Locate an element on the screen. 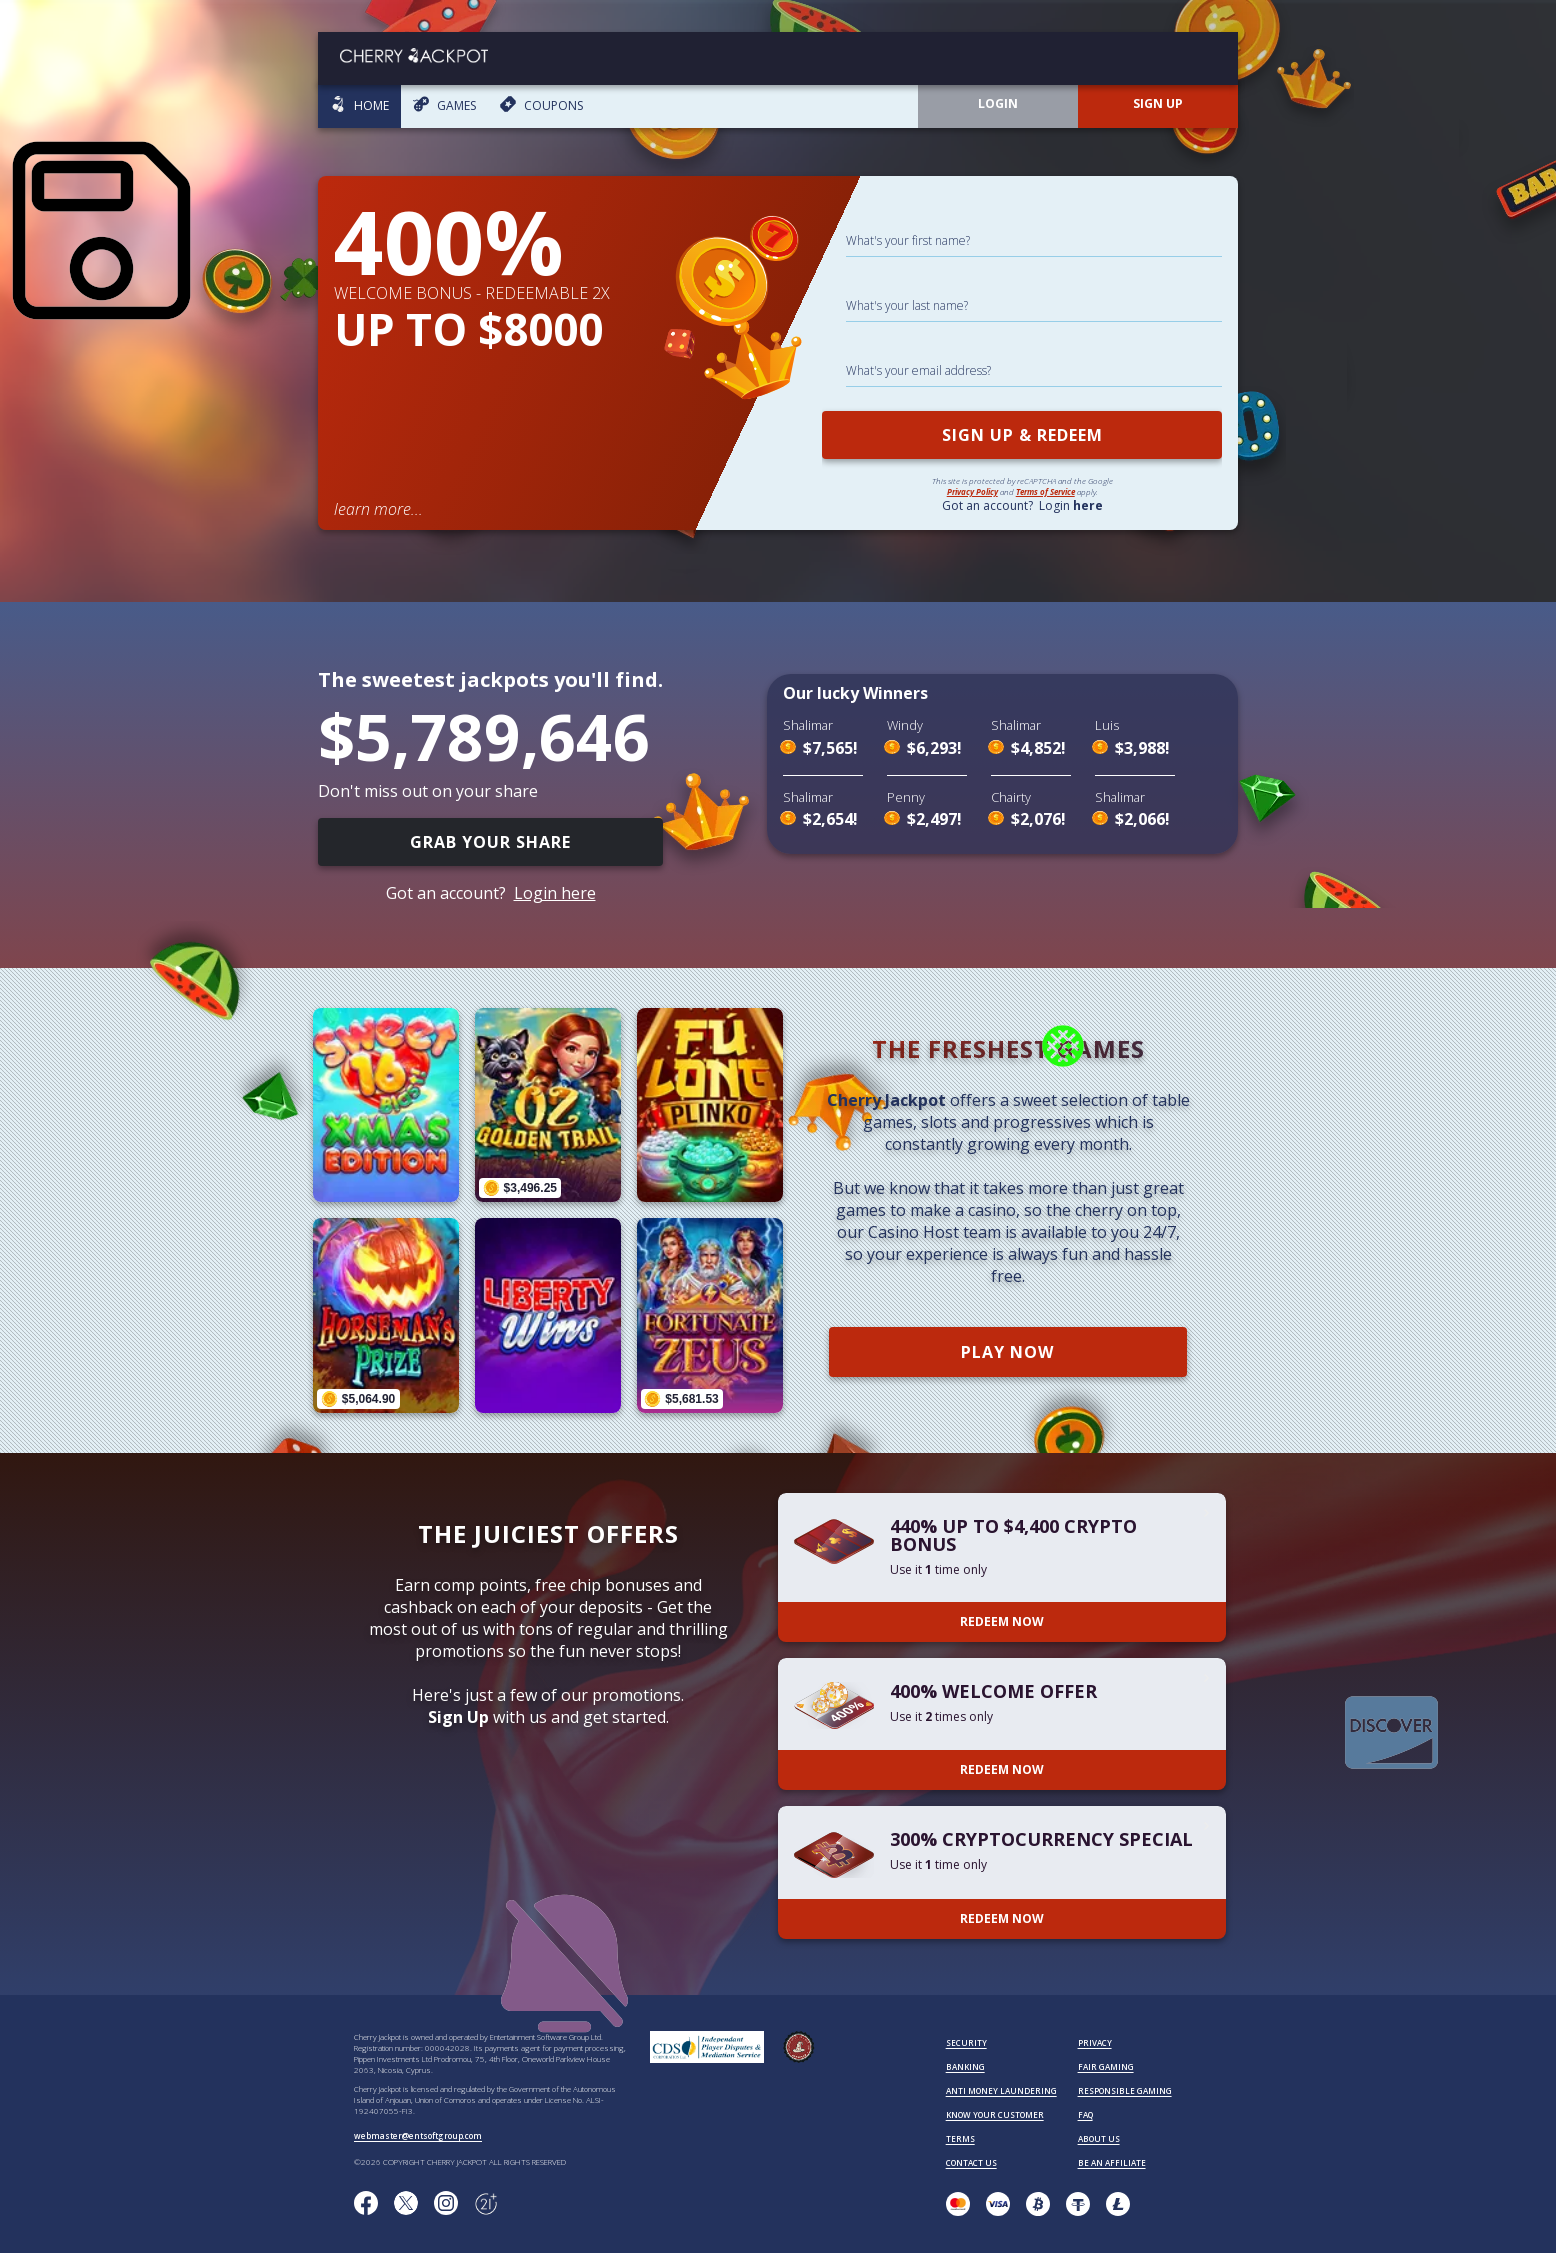  indicates a dutch treat or snack item is located at coordinates (1063, 1046).